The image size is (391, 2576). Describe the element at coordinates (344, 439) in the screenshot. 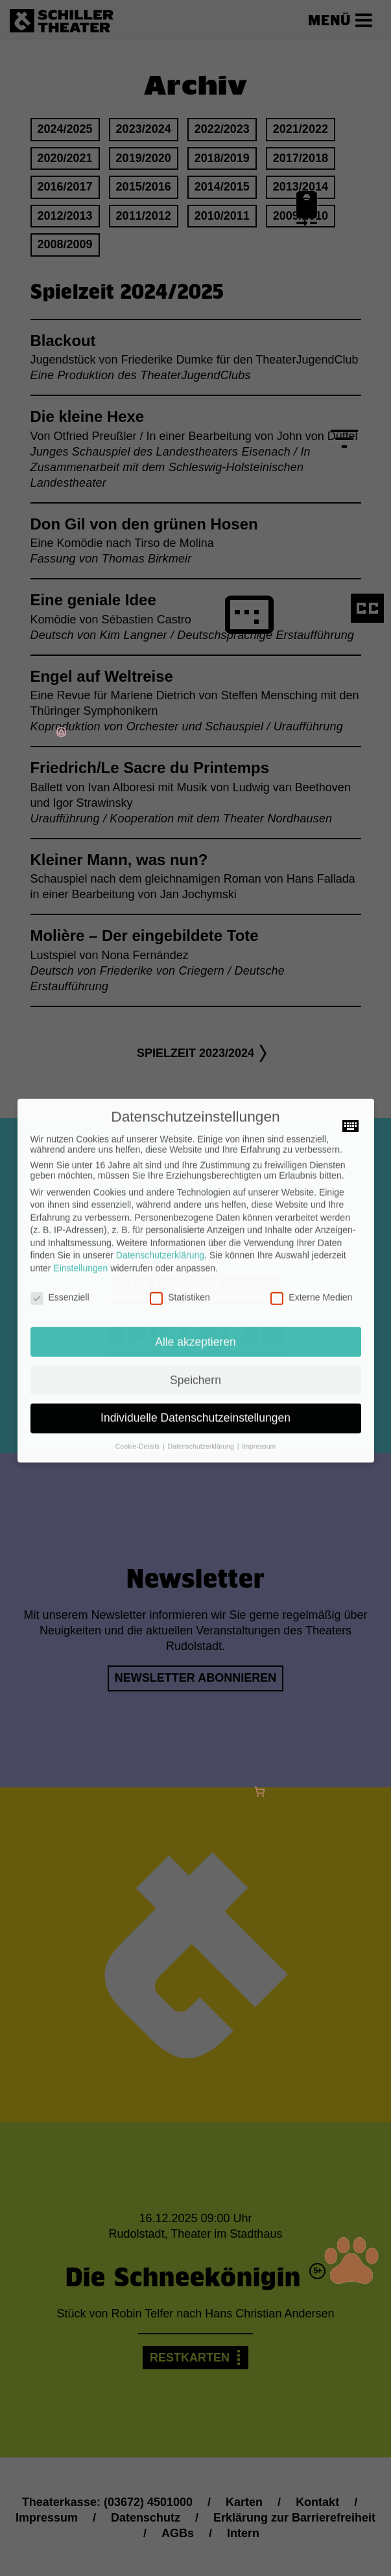

I see `filter or sort list items` at that location.